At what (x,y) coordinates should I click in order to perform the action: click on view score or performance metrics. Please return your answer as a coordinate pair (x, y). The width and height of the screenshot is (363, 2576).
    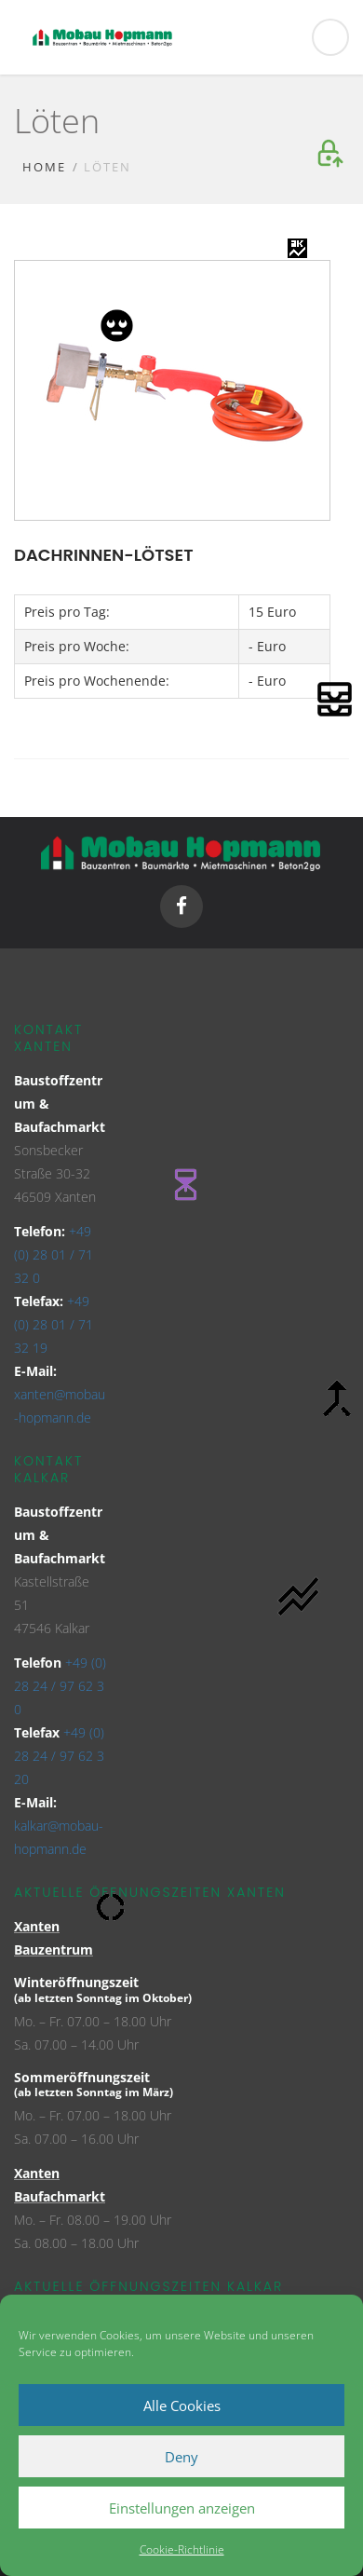
    Looking at the image, I should click on (297, 248).